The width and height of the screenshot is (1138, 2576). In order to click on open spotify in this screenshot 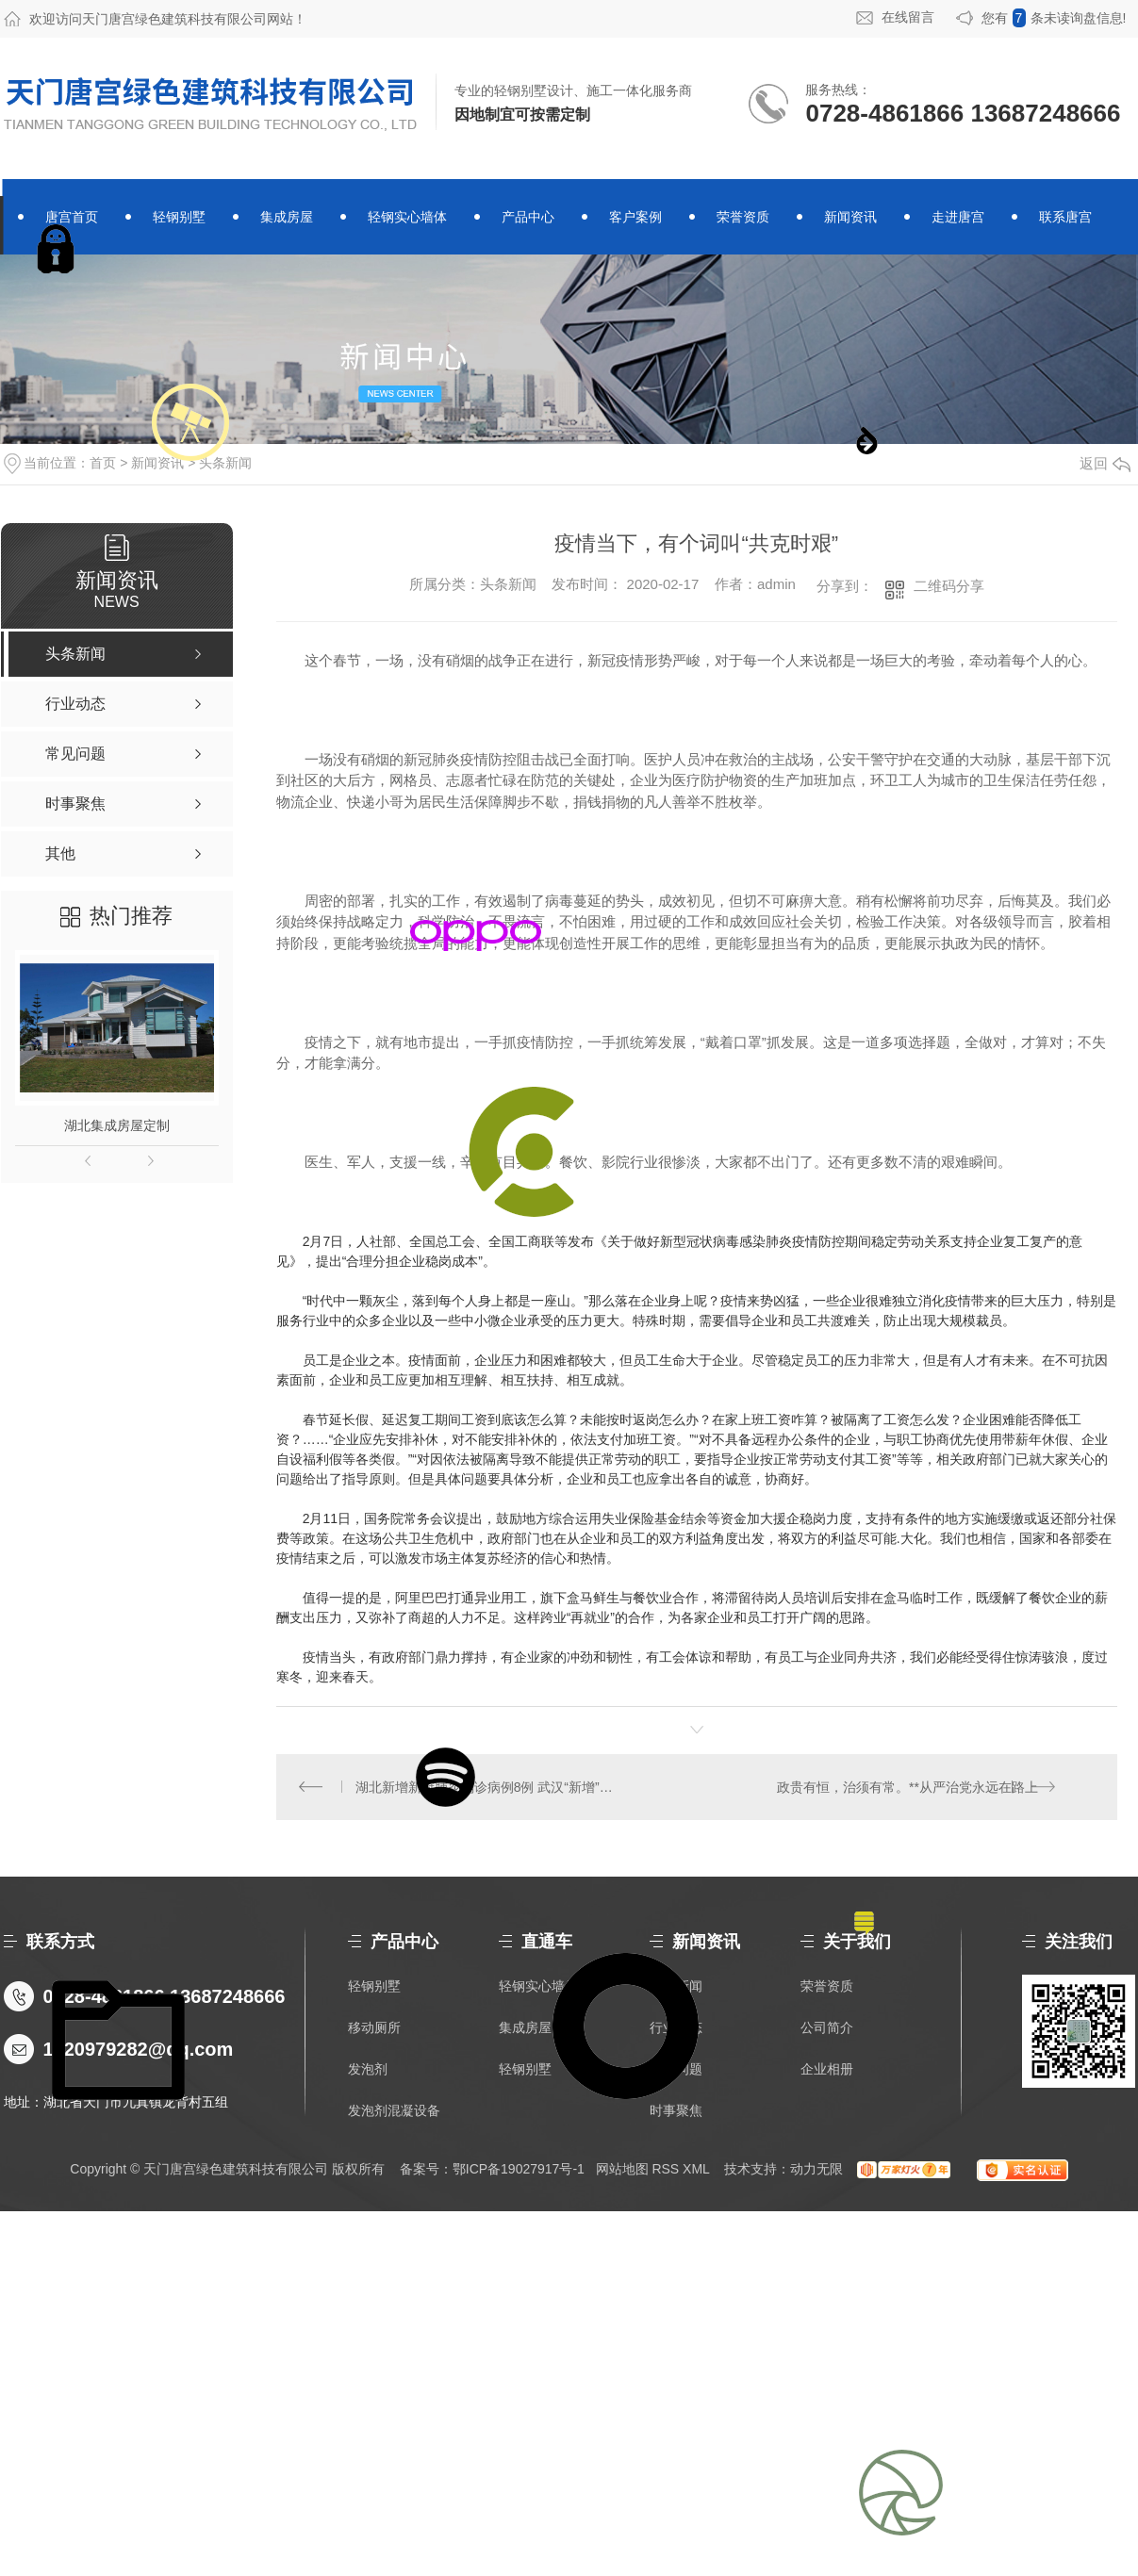, I will do `click(445, 1777)`.